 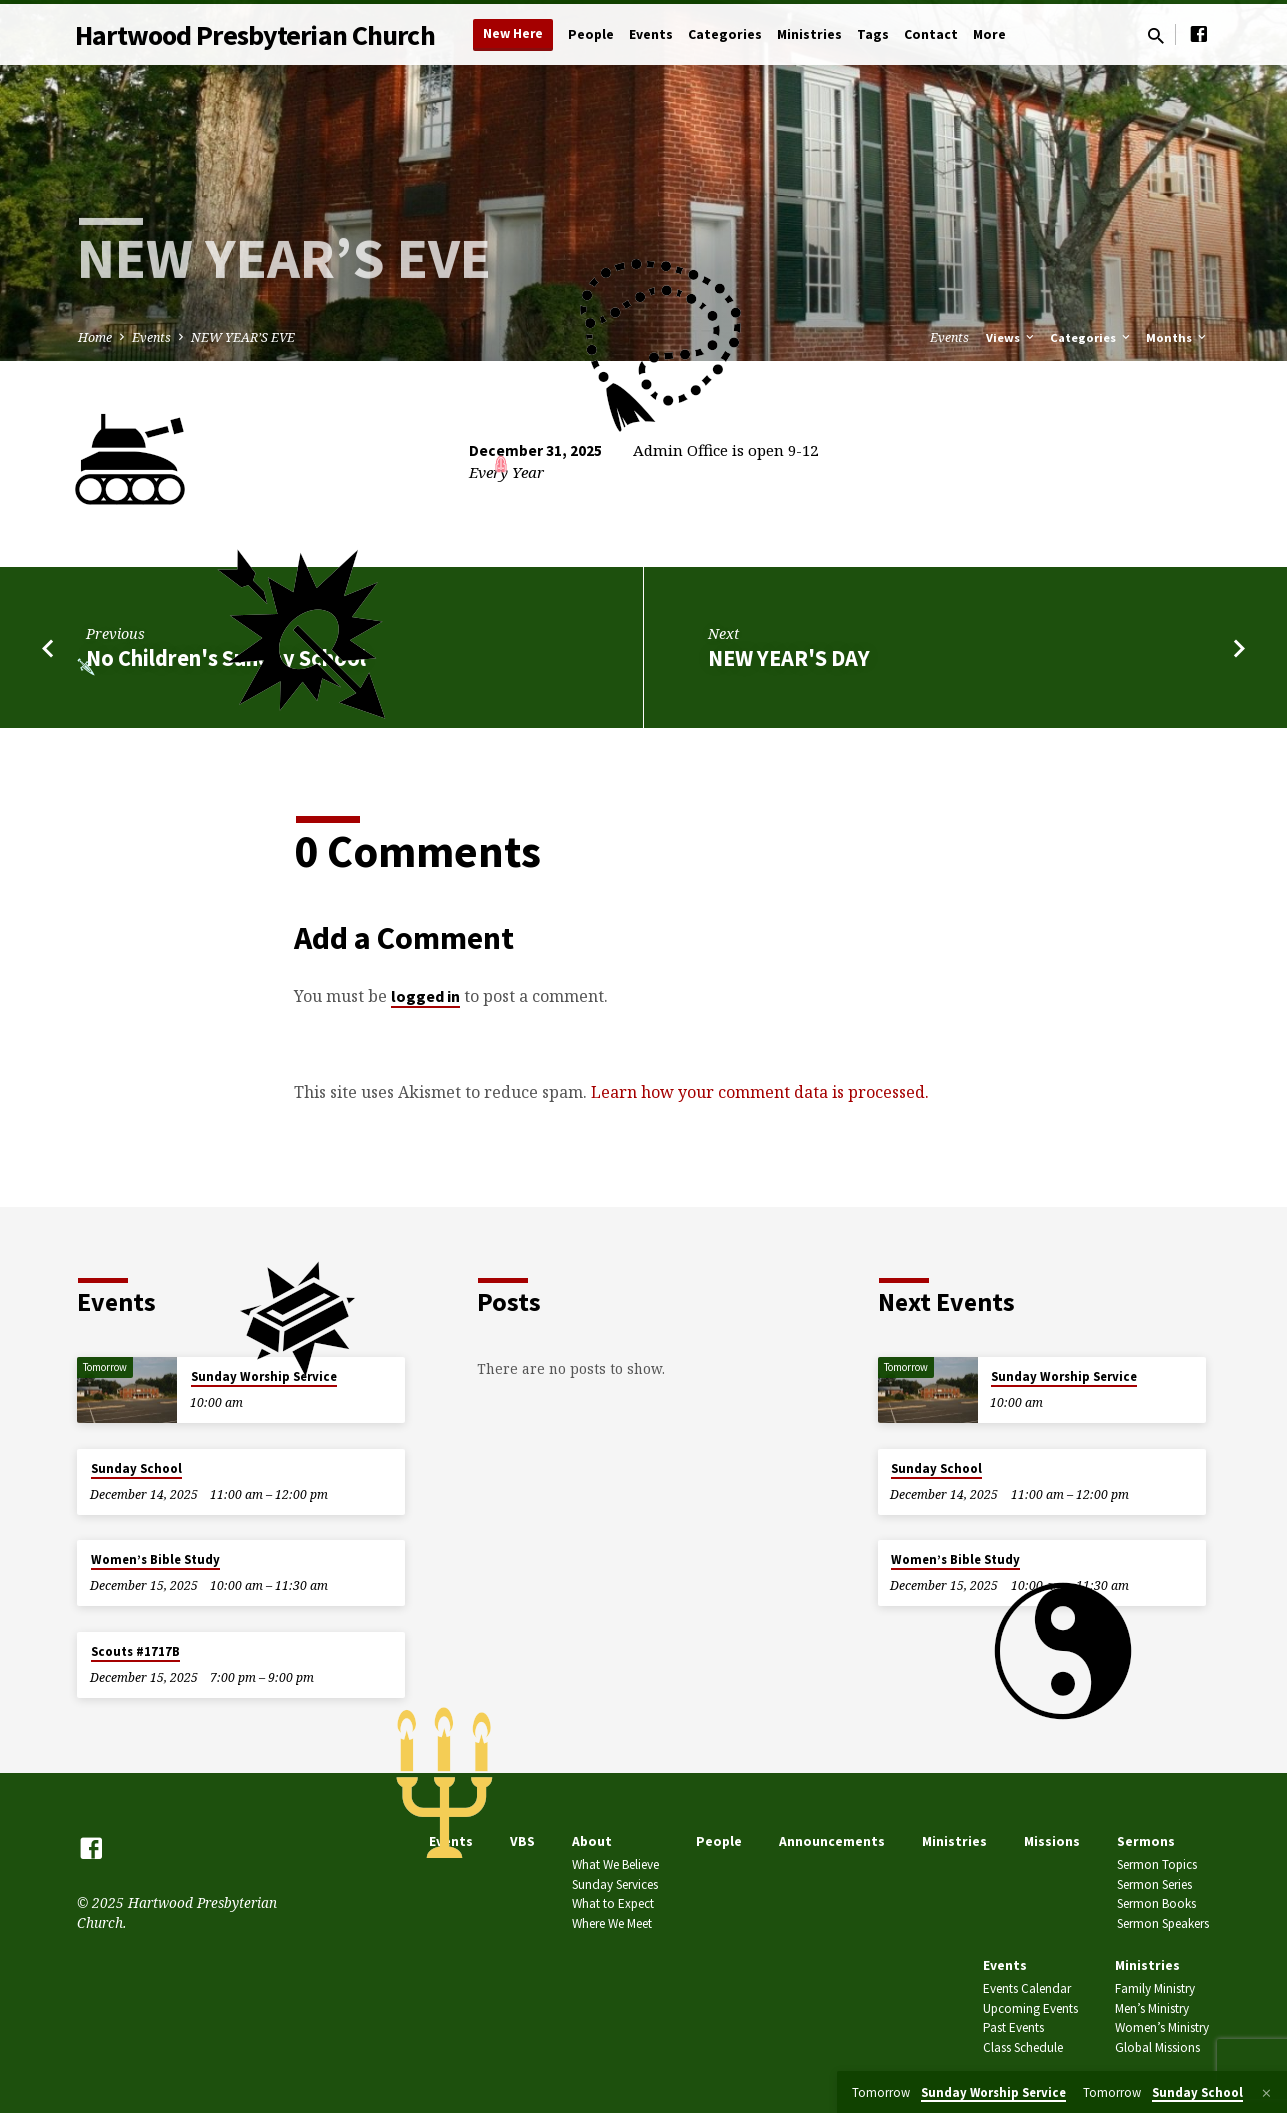 I want to click on enter a palace or themed location, so click(x=501, y=464).